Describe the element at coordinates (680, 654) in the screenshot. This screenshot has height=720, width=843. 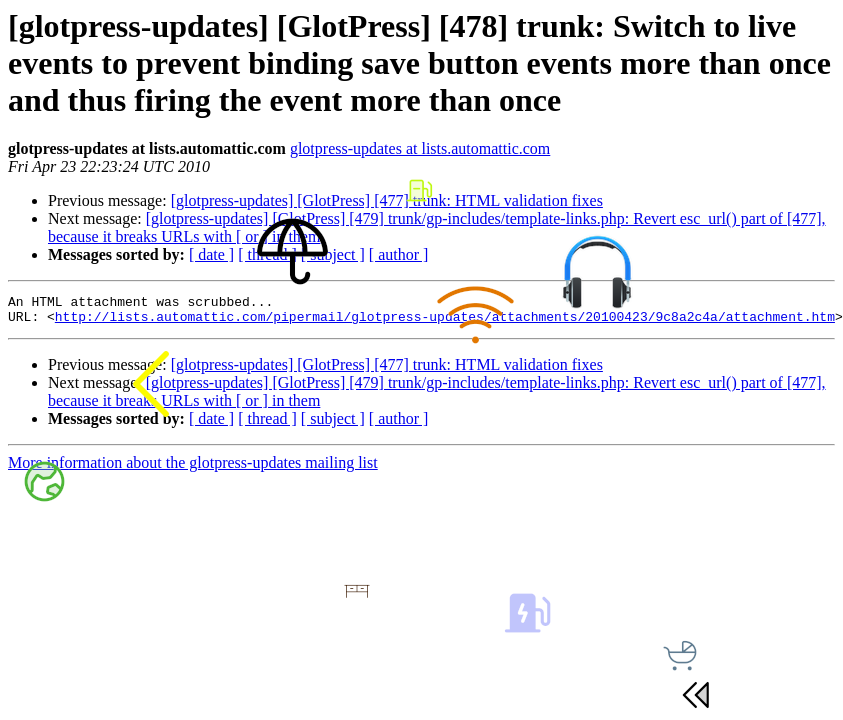
I see `access baby or parenting-related features` at that location.